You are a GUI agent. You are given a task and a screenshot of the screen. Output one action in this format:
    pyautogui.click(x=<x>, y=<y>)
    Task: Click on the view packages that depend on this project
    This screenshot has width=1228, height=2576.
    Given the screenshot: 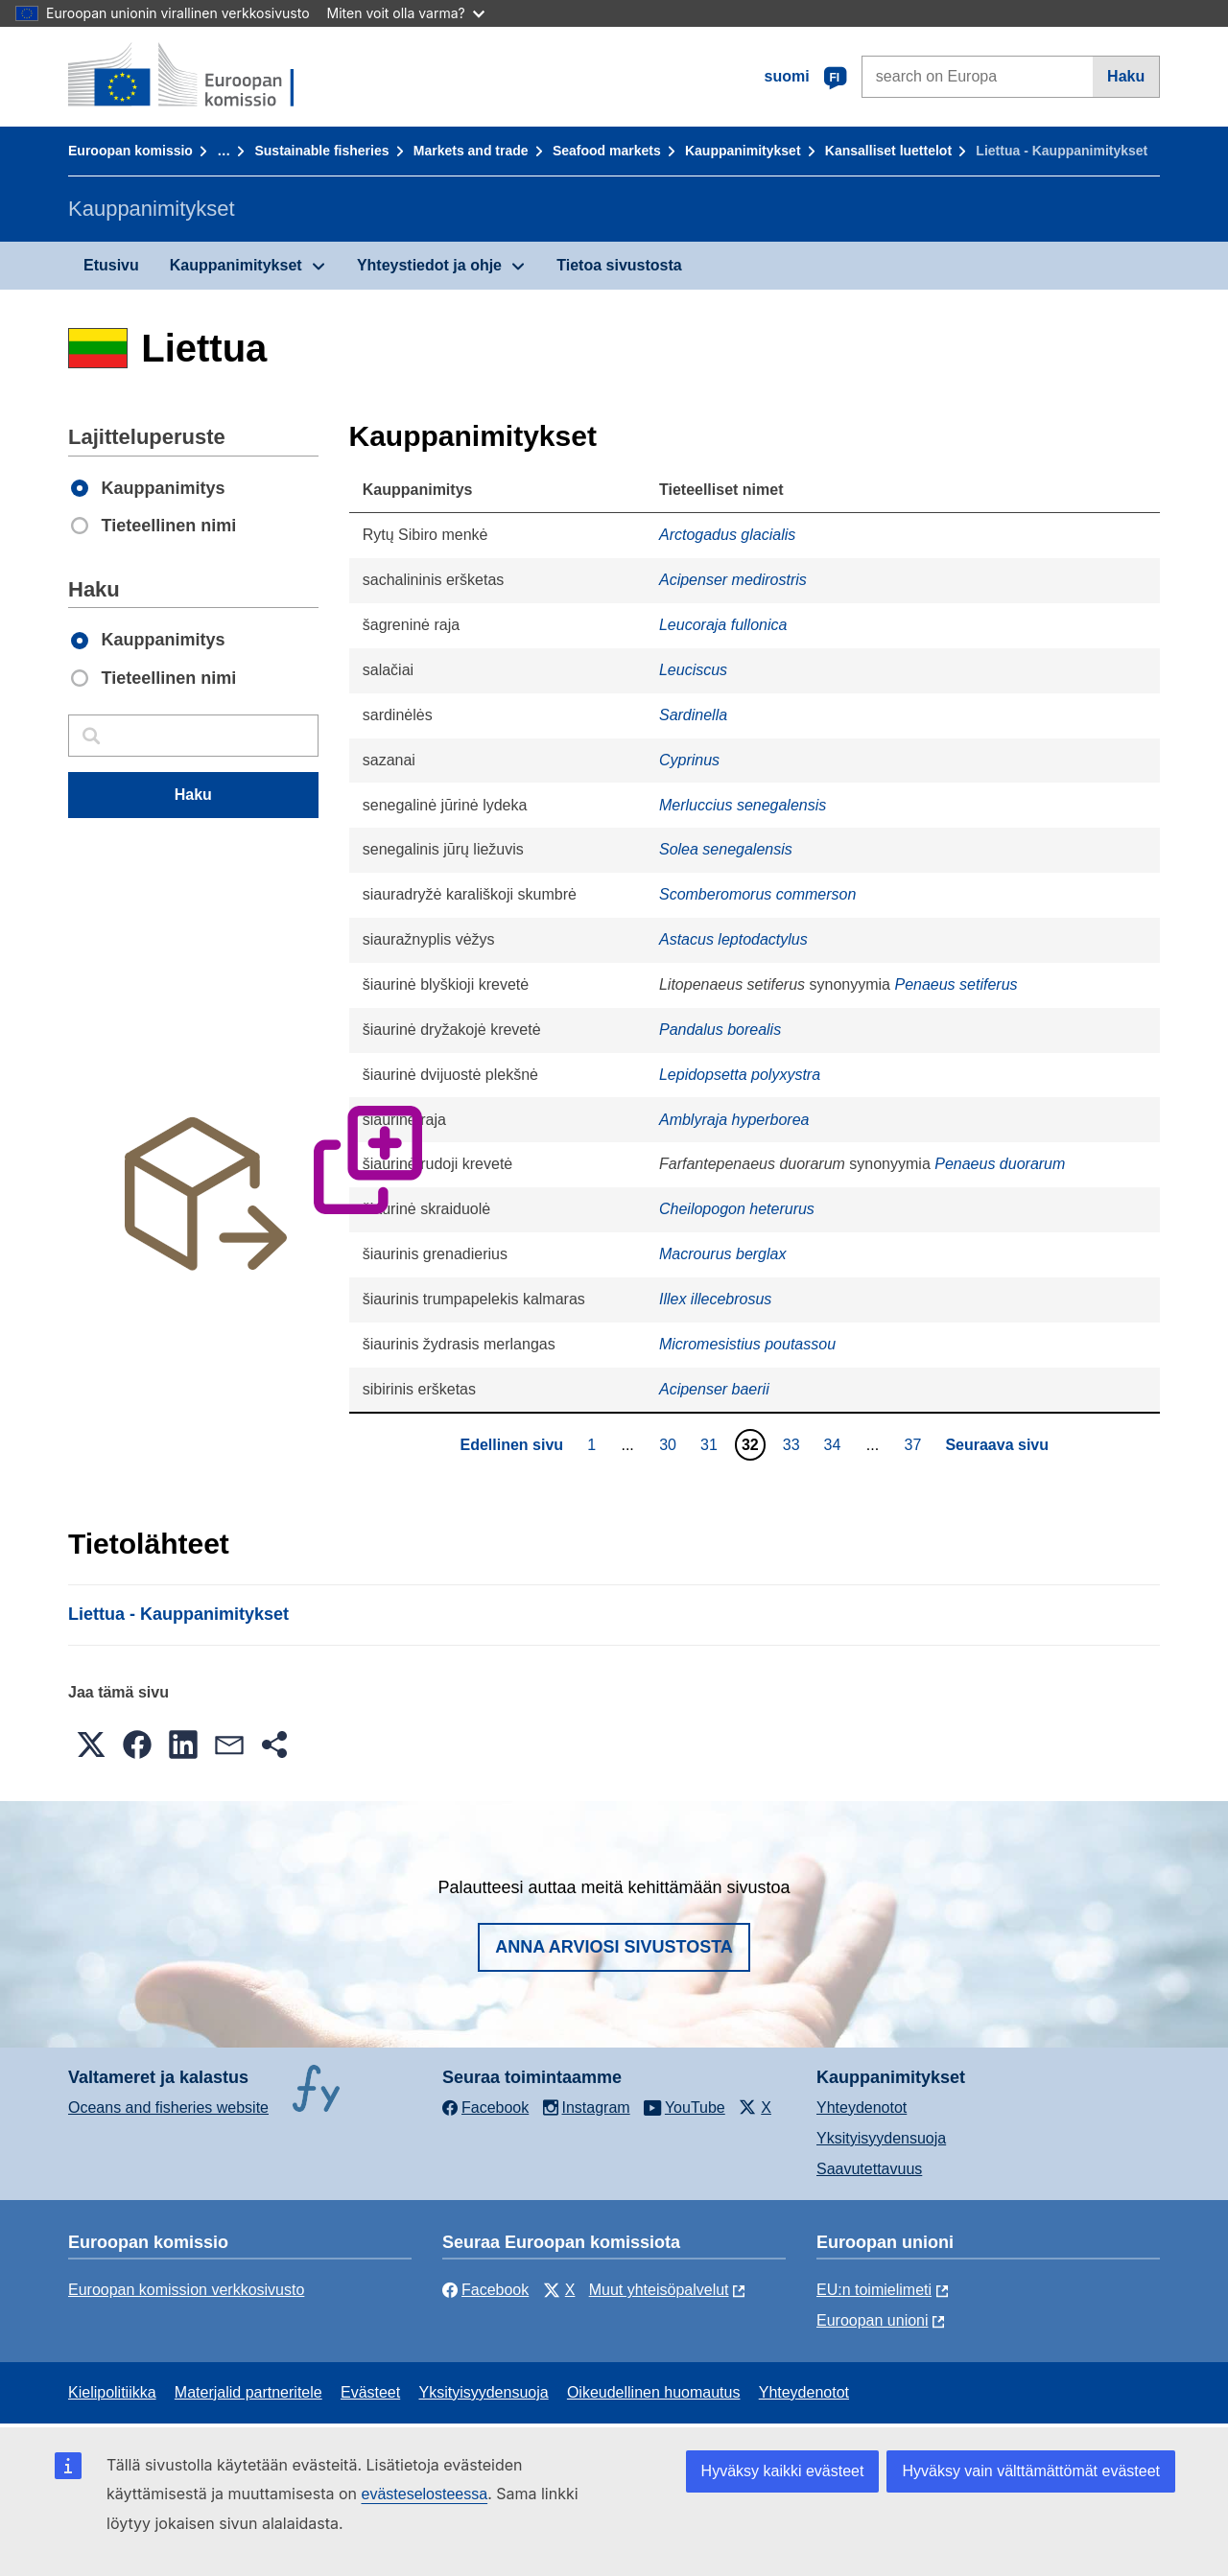 What is the action you would take?
    pyautogui.click(x=205, y=1195)
    